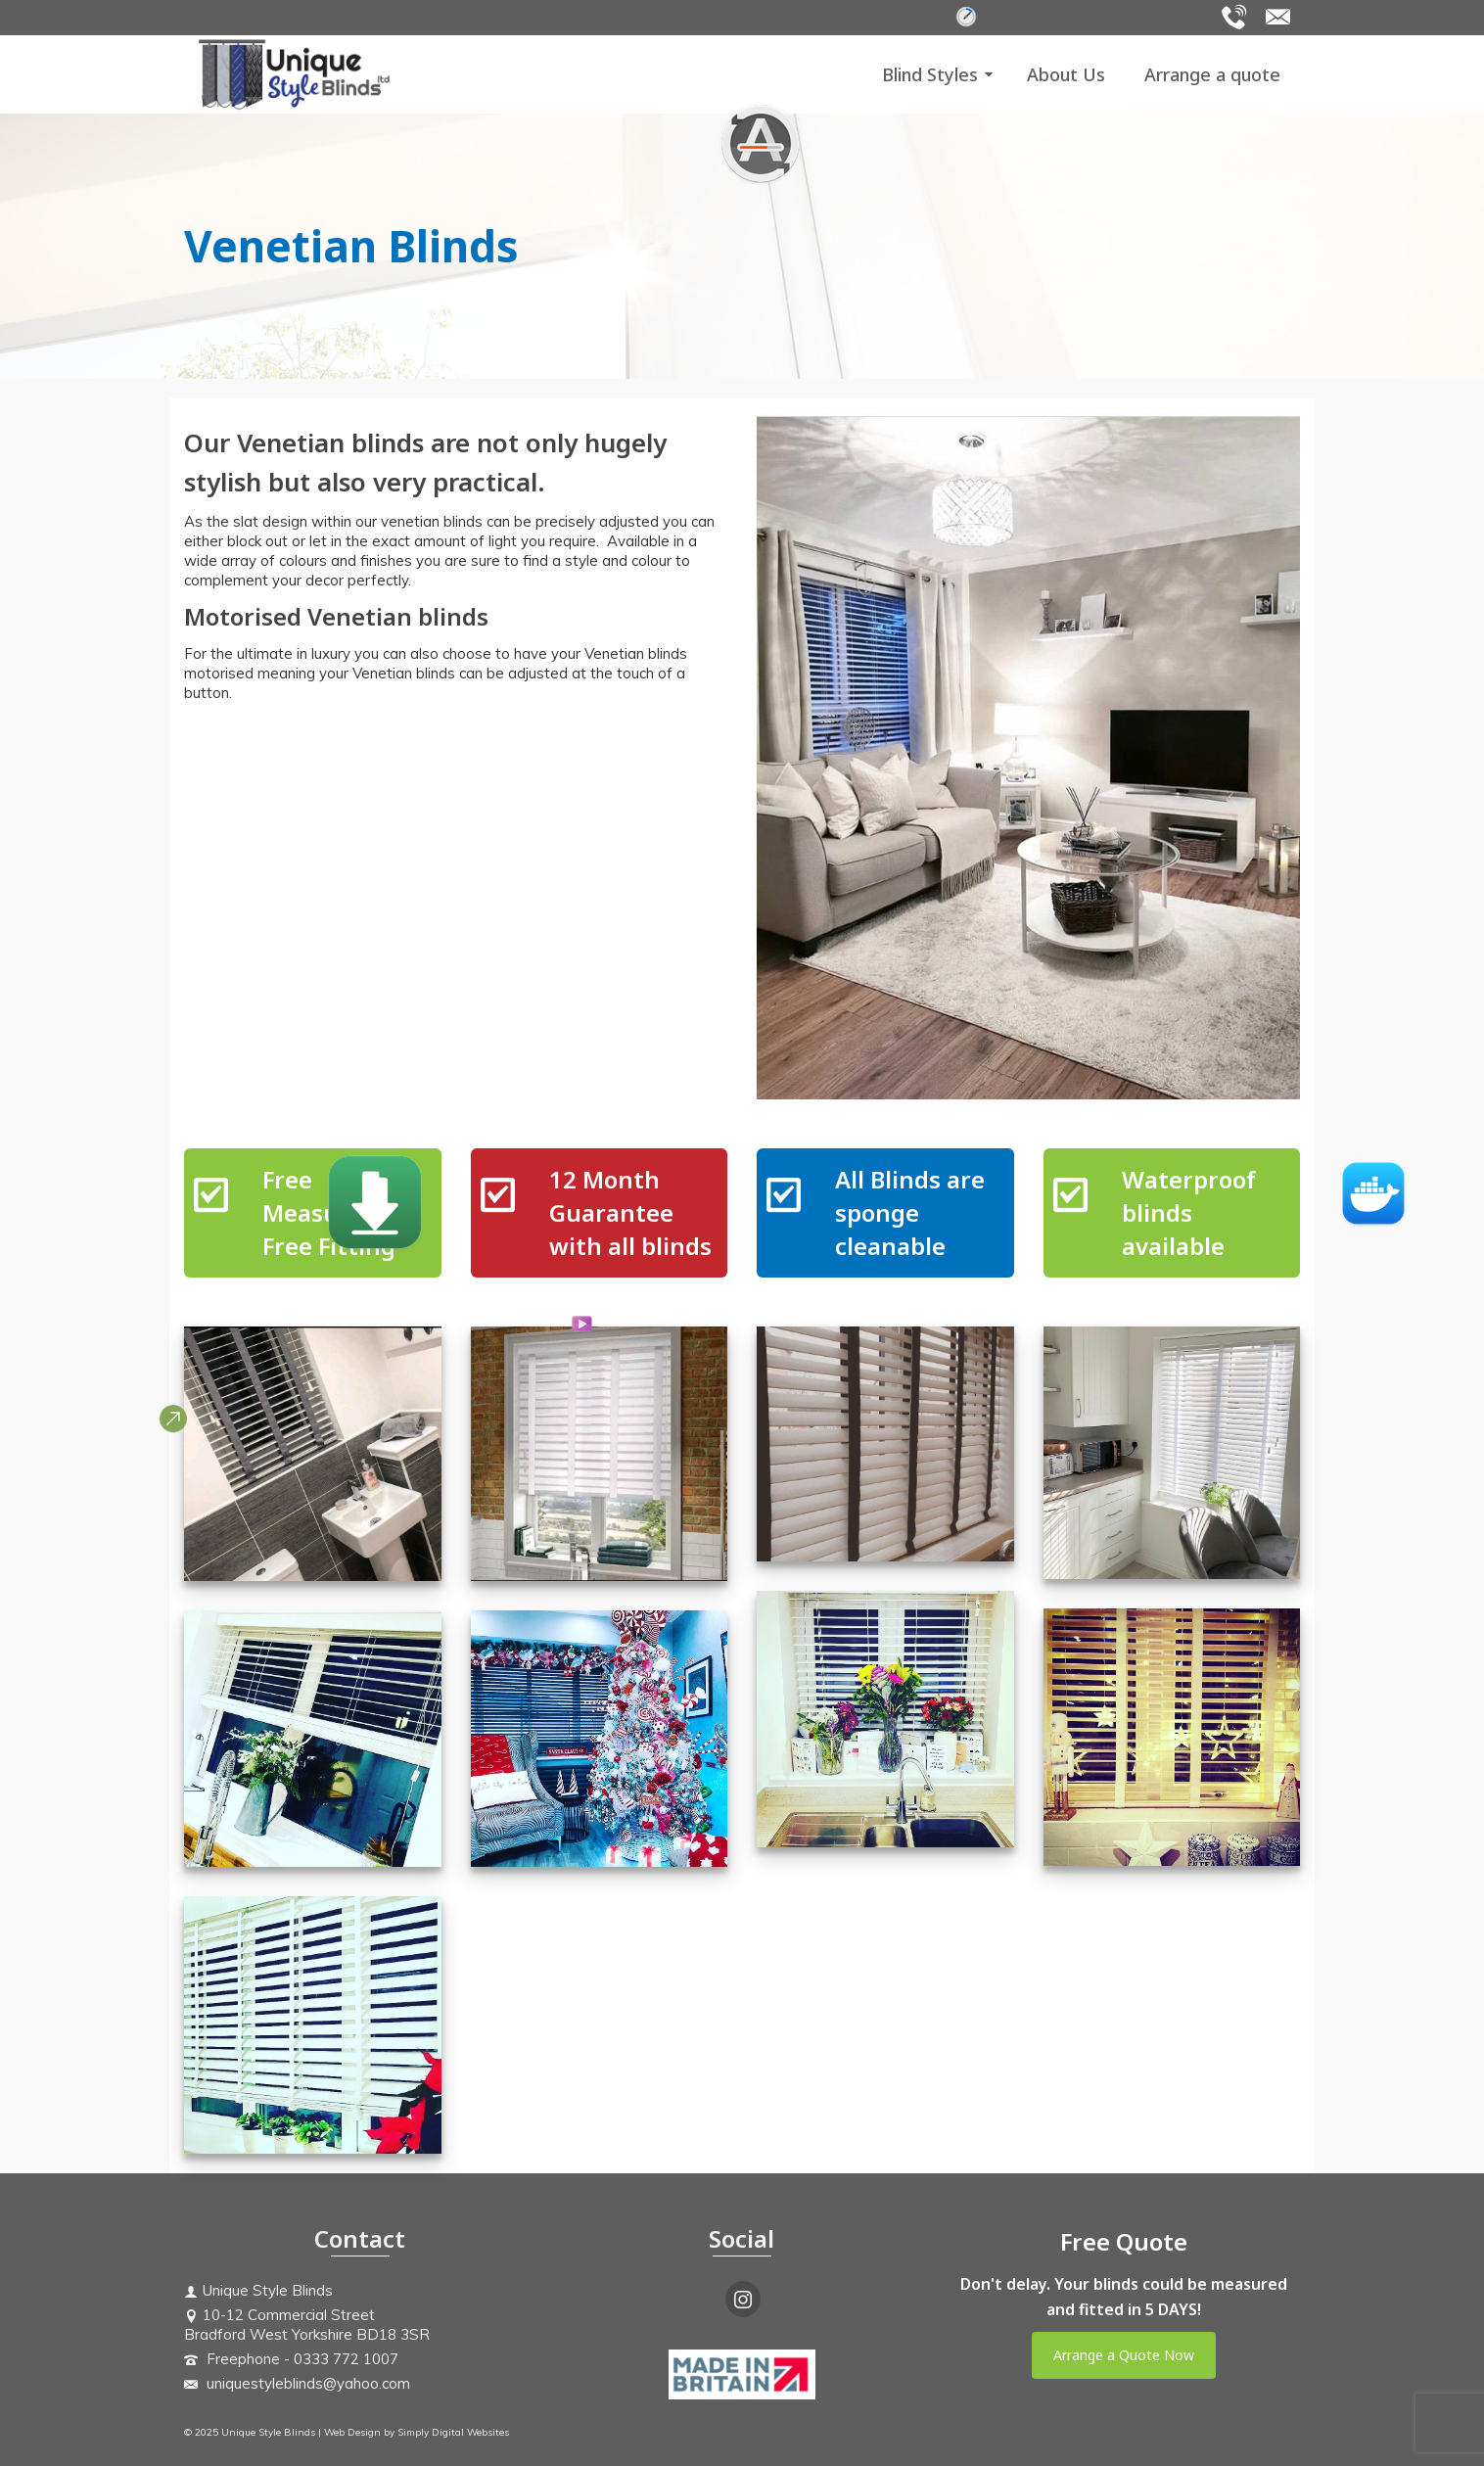  What do you see at coordinates (761, 144) in the screenshot?
I see `check for and install system software updates` at bounding box center [761, 144].